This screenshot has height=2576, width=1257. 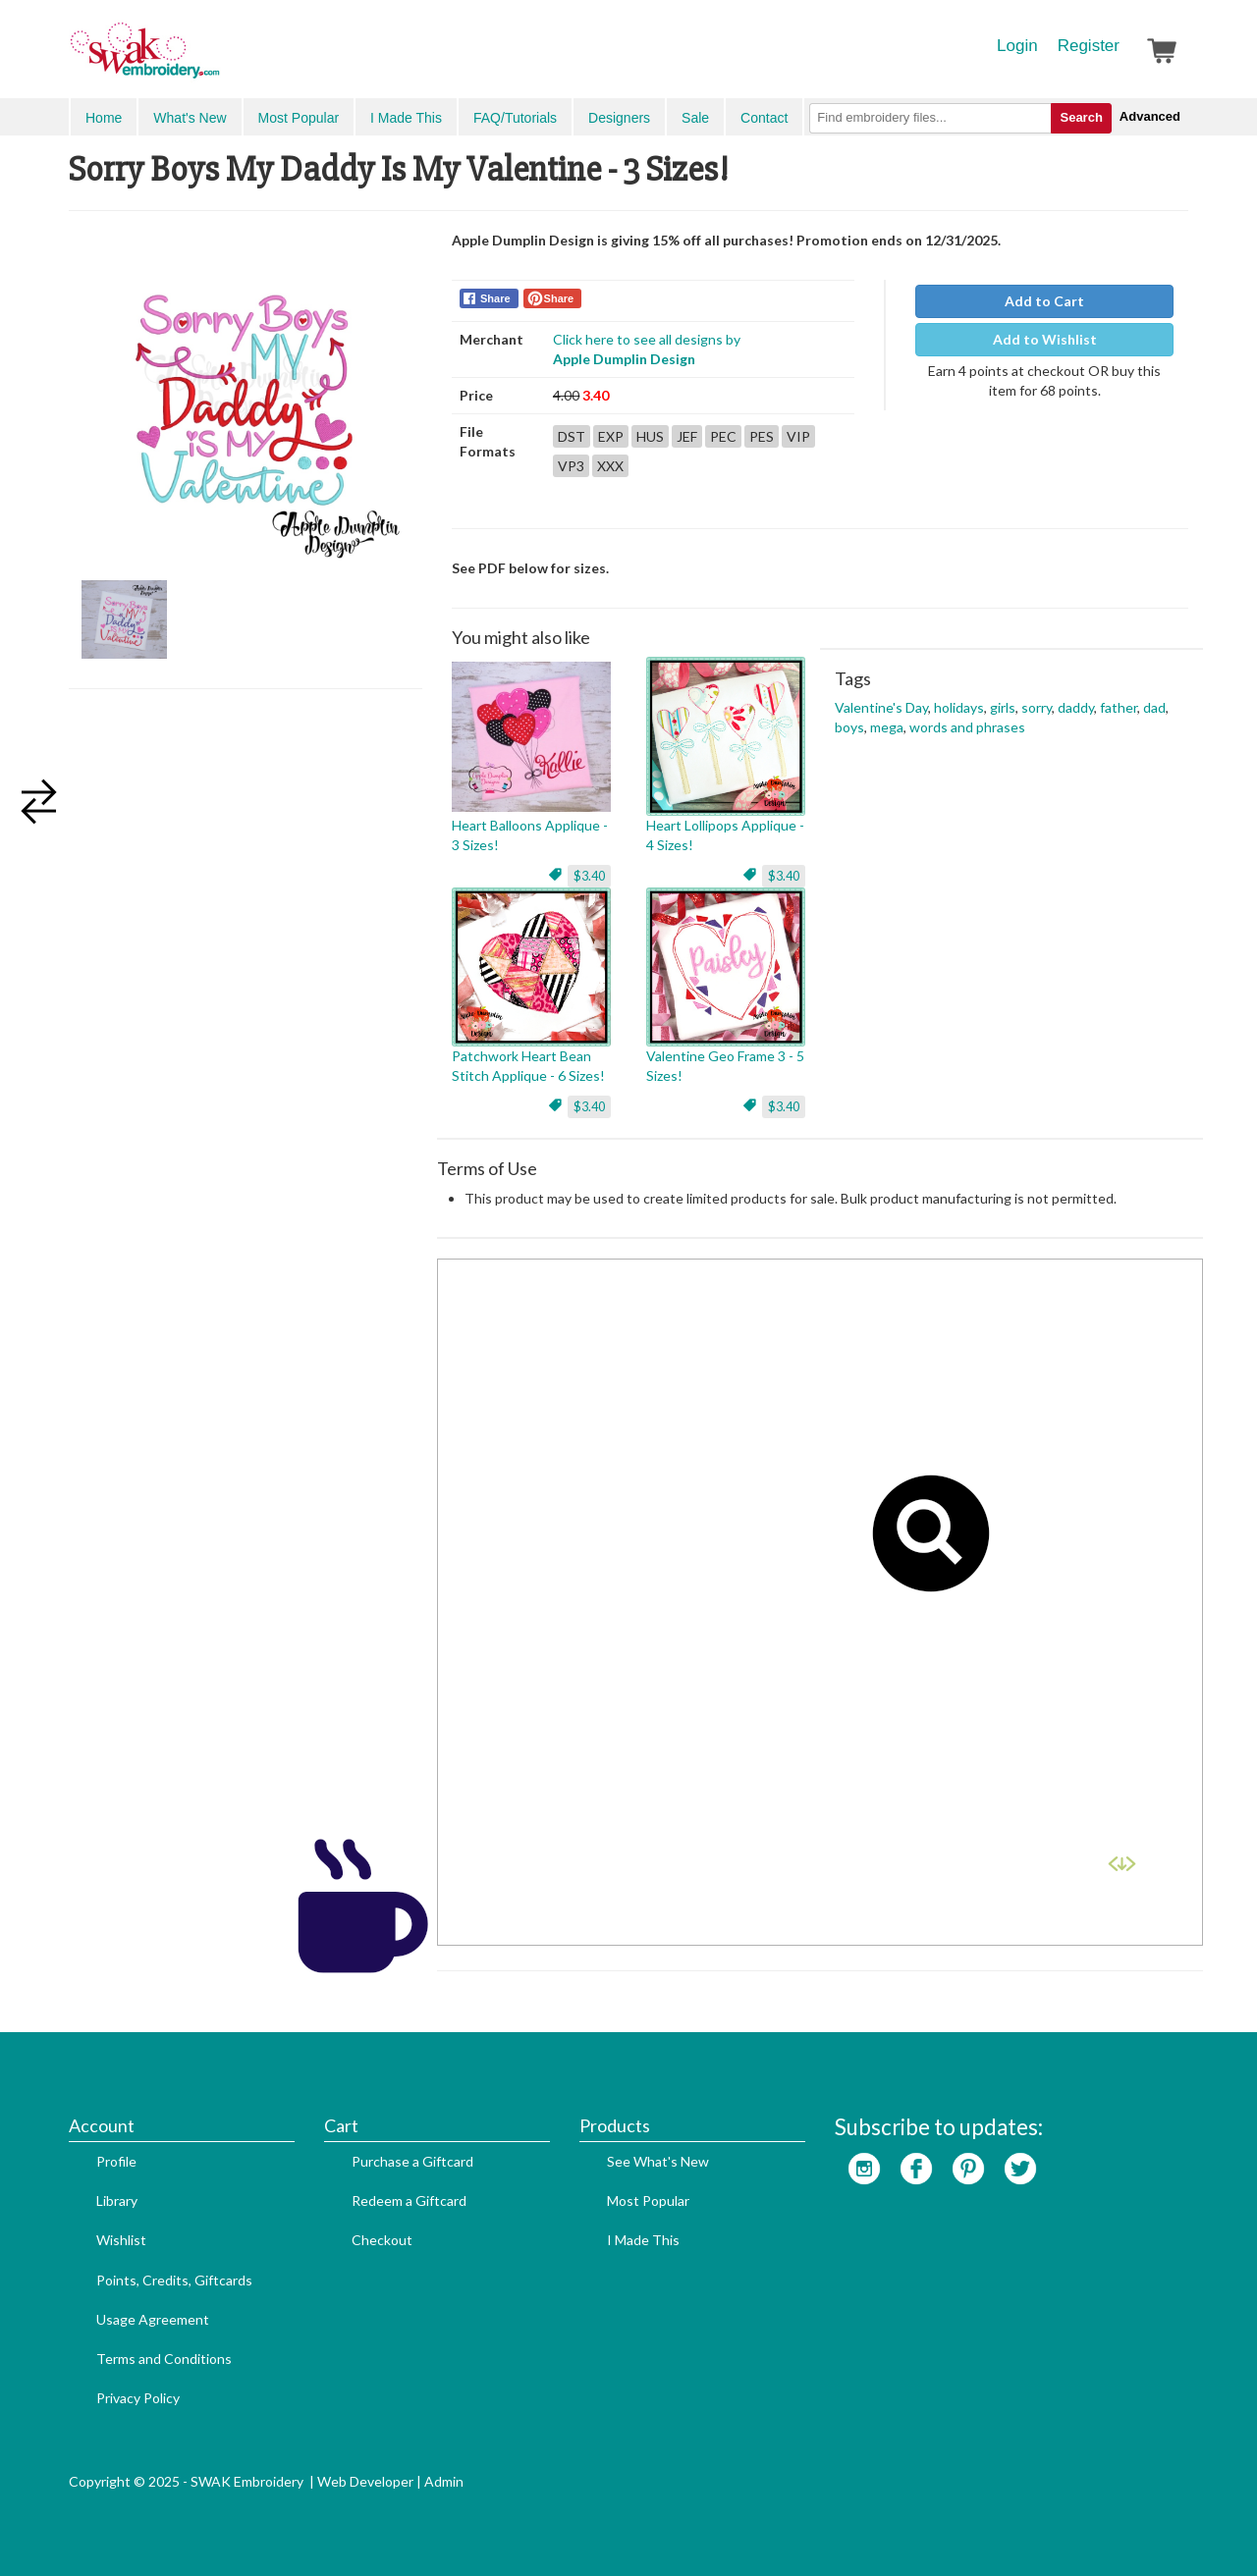 I want to click on take a coffee break or pause timer, so click(x=355, y=1907).